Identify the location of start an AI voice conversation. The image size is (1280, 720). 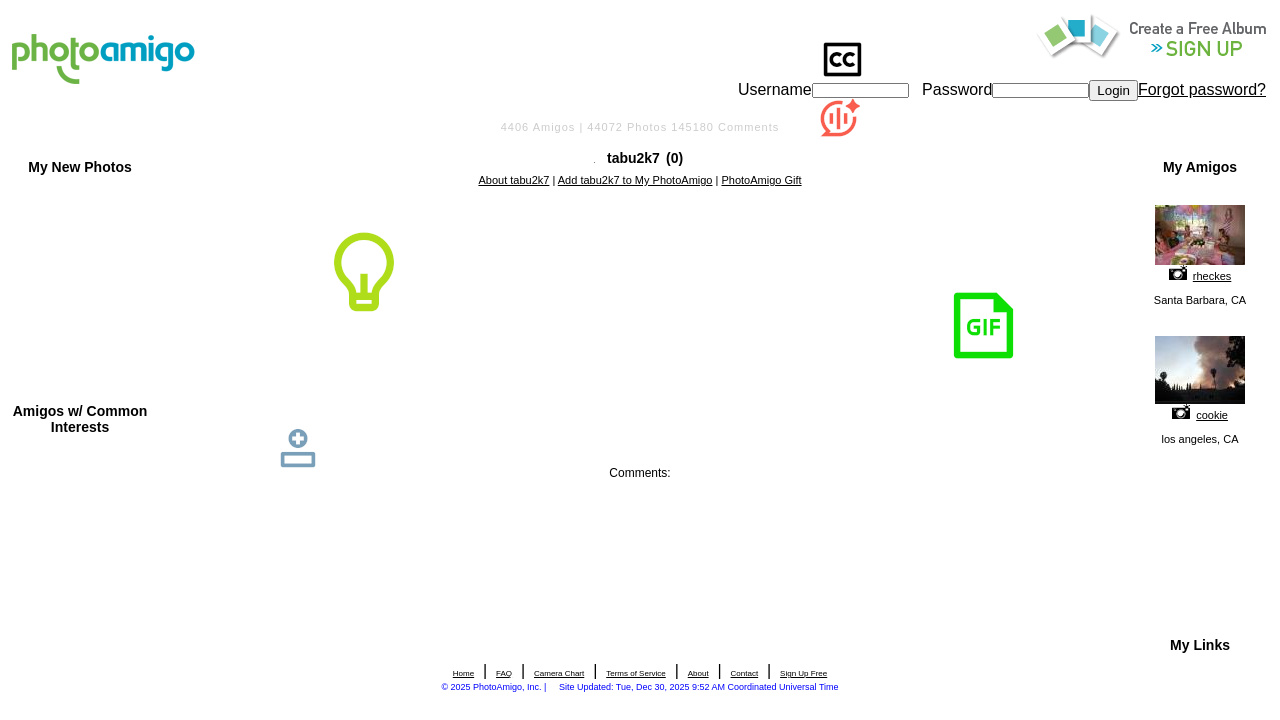
(838, 118).